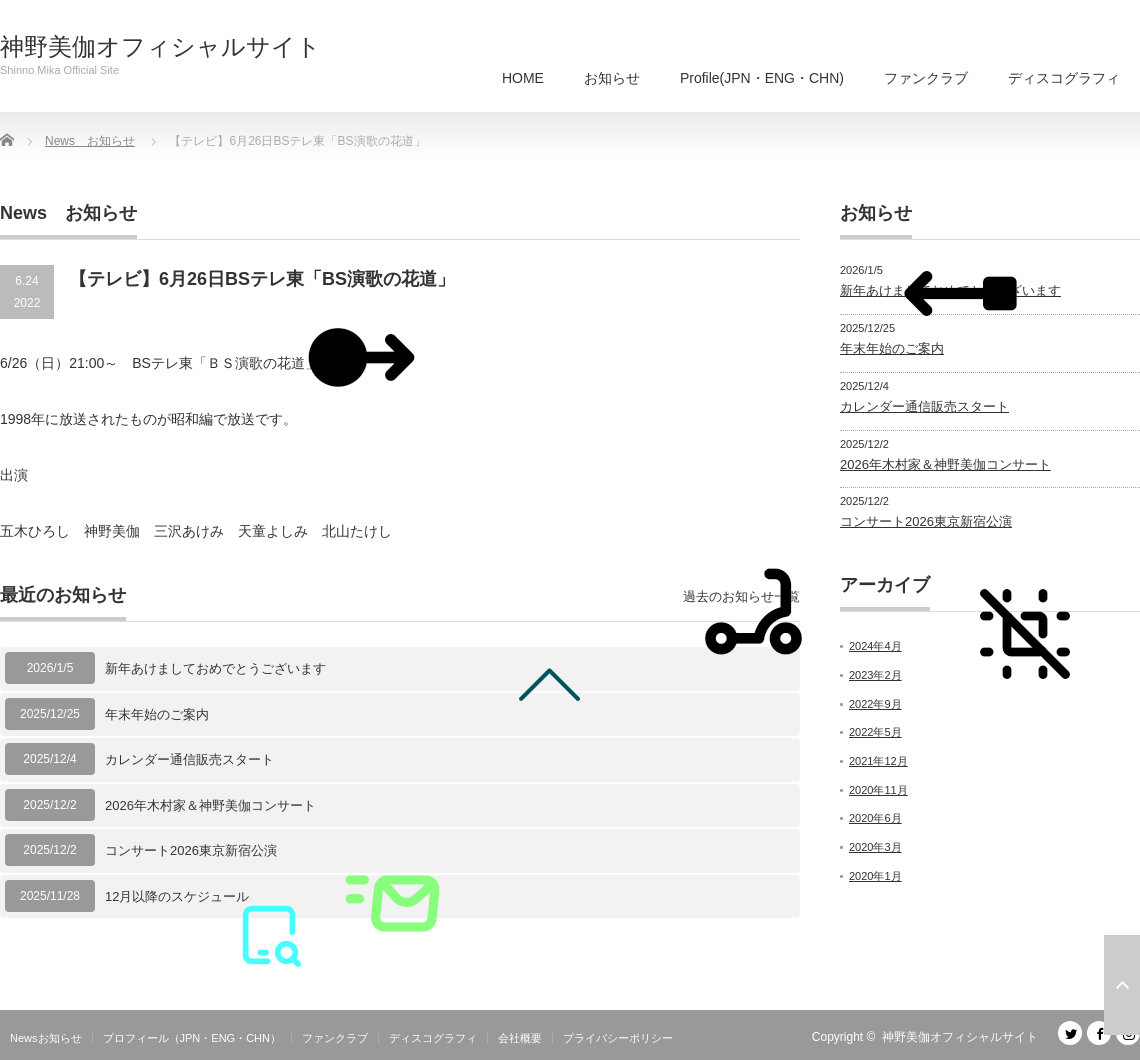 Image resolution: width=1140 pixels, height=1060 pixels. I want to click on artboard or canvas is disabled, so click(1025, 634).